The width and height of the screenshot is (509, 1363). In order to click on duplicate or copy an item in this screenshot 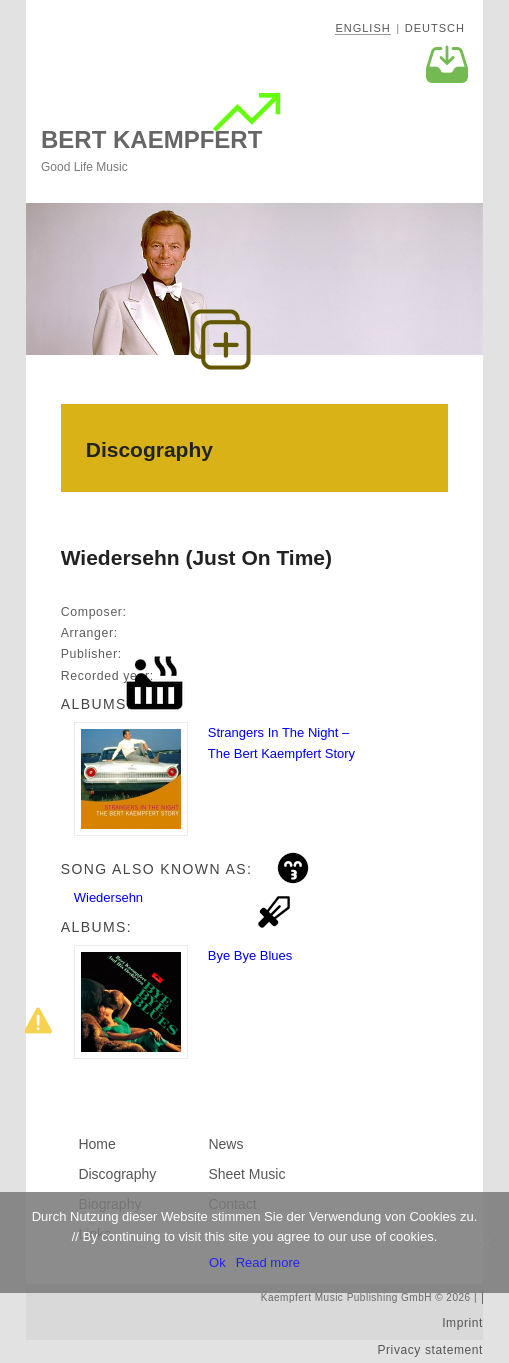, I will do `click(220, 339)`.